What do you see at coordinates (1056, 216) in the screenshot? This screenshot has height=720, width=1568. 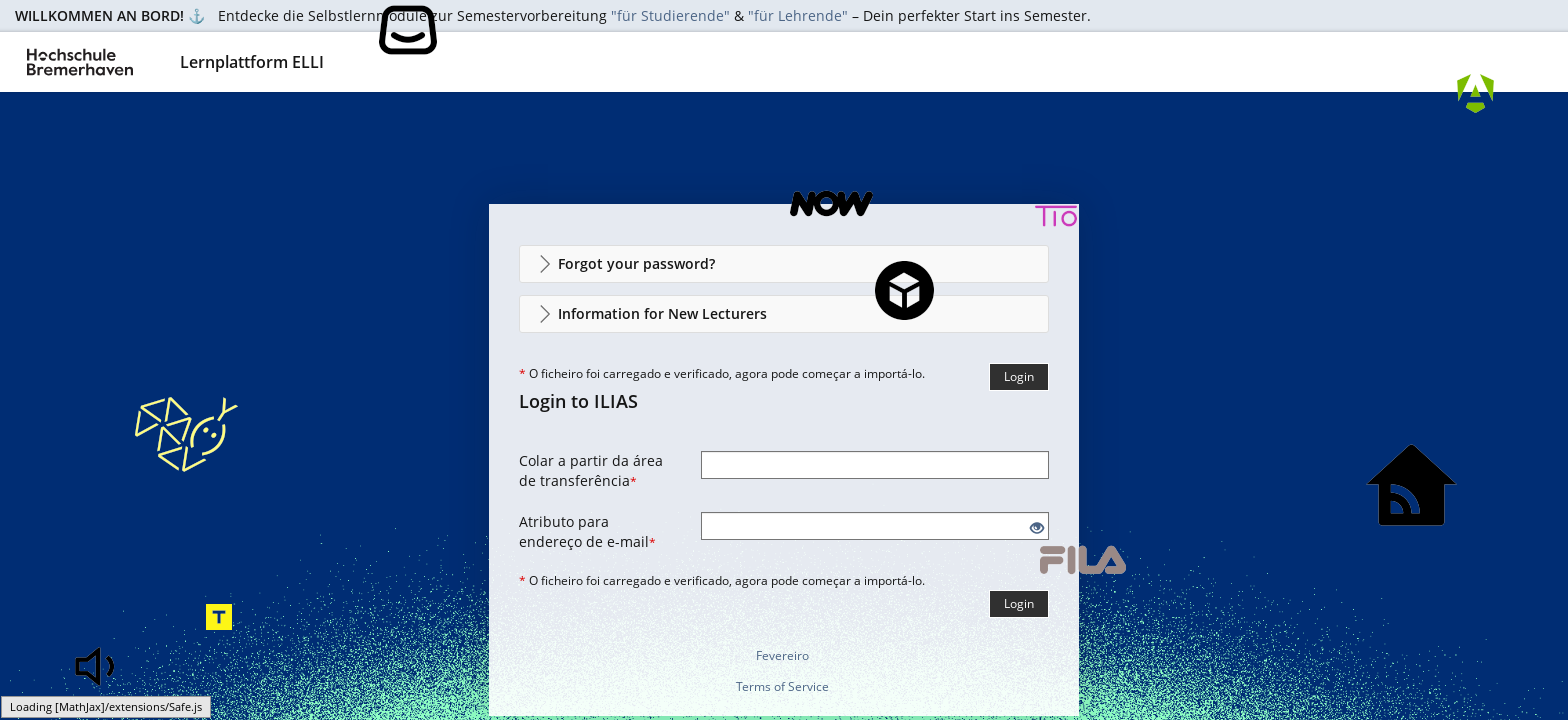 I see `open try it online code interpreter` at bounding box center [1056, 216].